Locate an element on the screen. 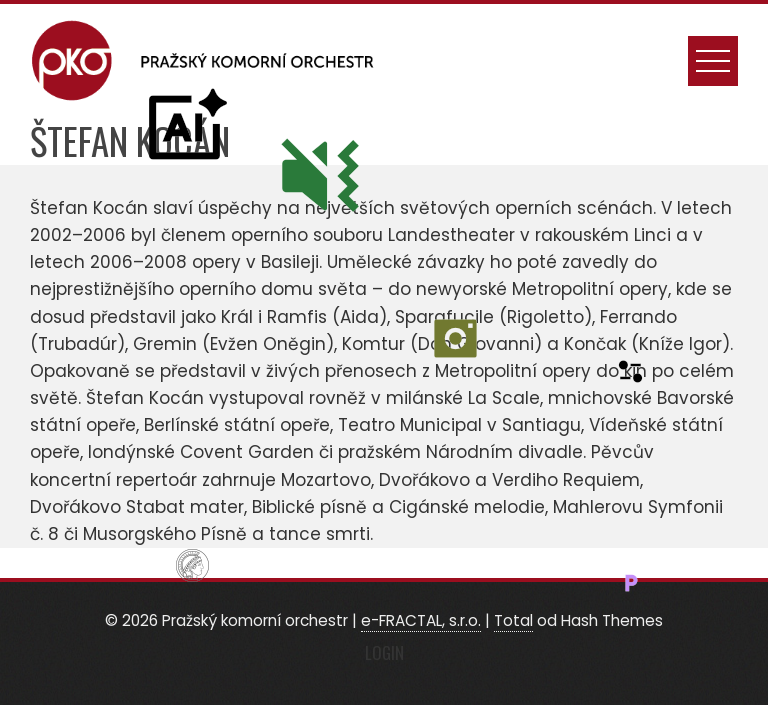  adjust audio equalizer settings is located at coordinates (630, 371).